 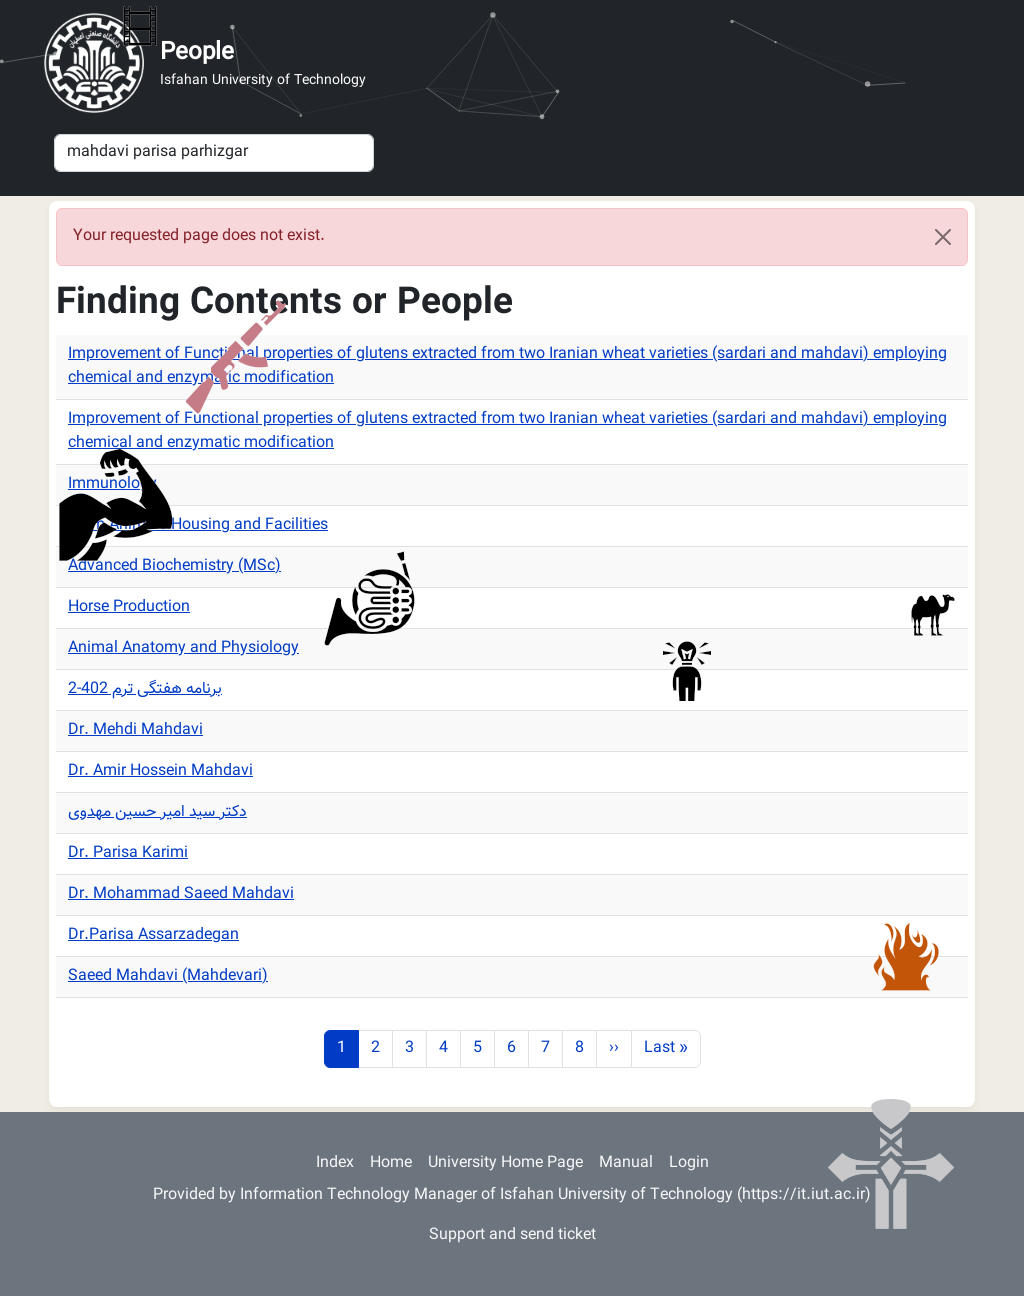 What do you see at coordinates (933, 615) in the screenshot?
I see `select camel as your game character or avatar` at bounding box center [933, 615].